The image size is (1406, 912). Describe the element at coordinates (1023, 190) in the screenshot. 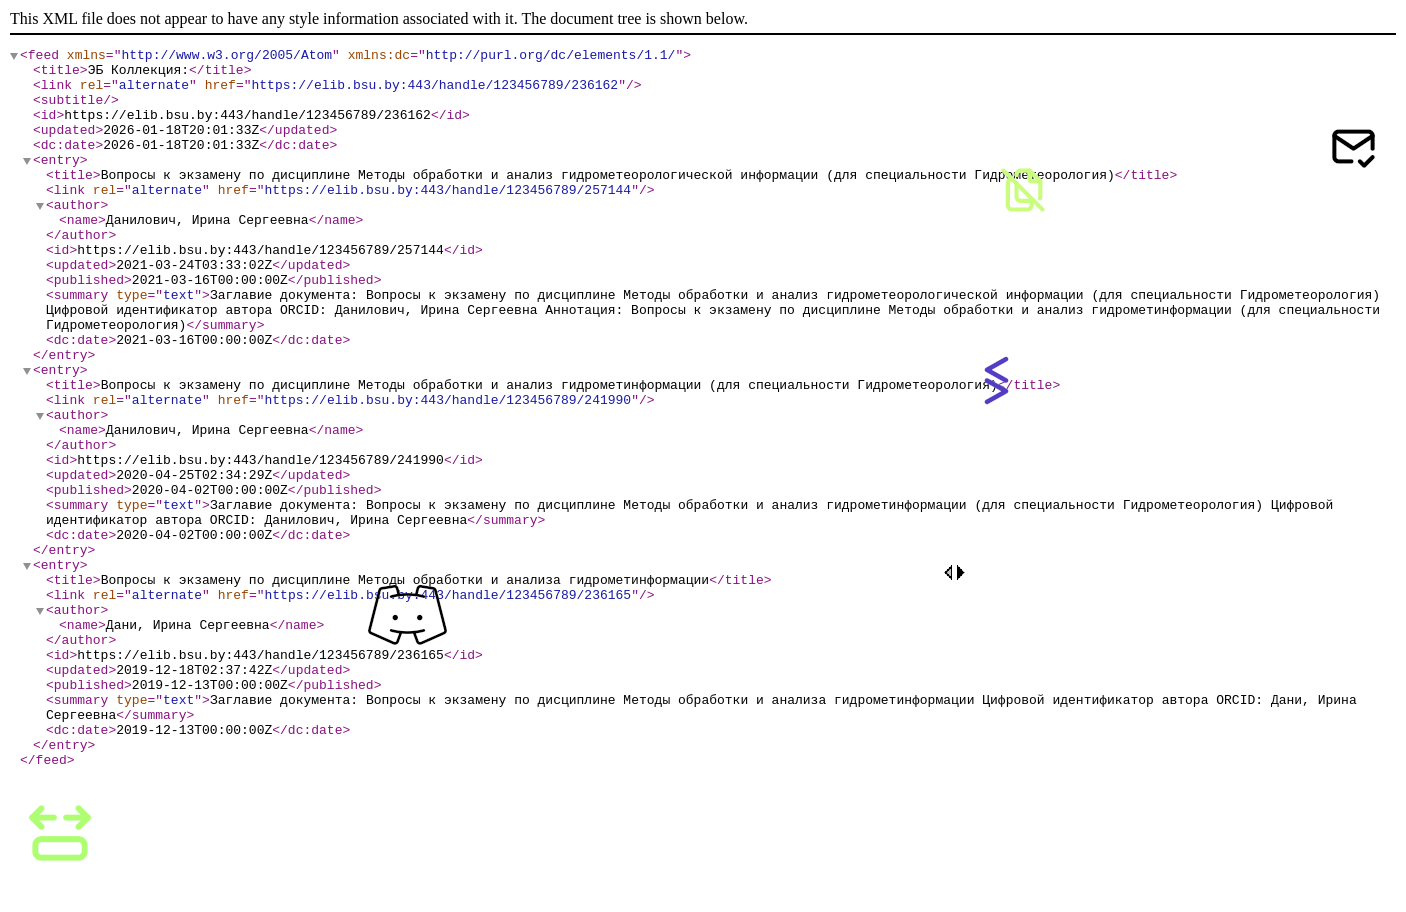

I see `files are unavailable or inaccessible` at that location.